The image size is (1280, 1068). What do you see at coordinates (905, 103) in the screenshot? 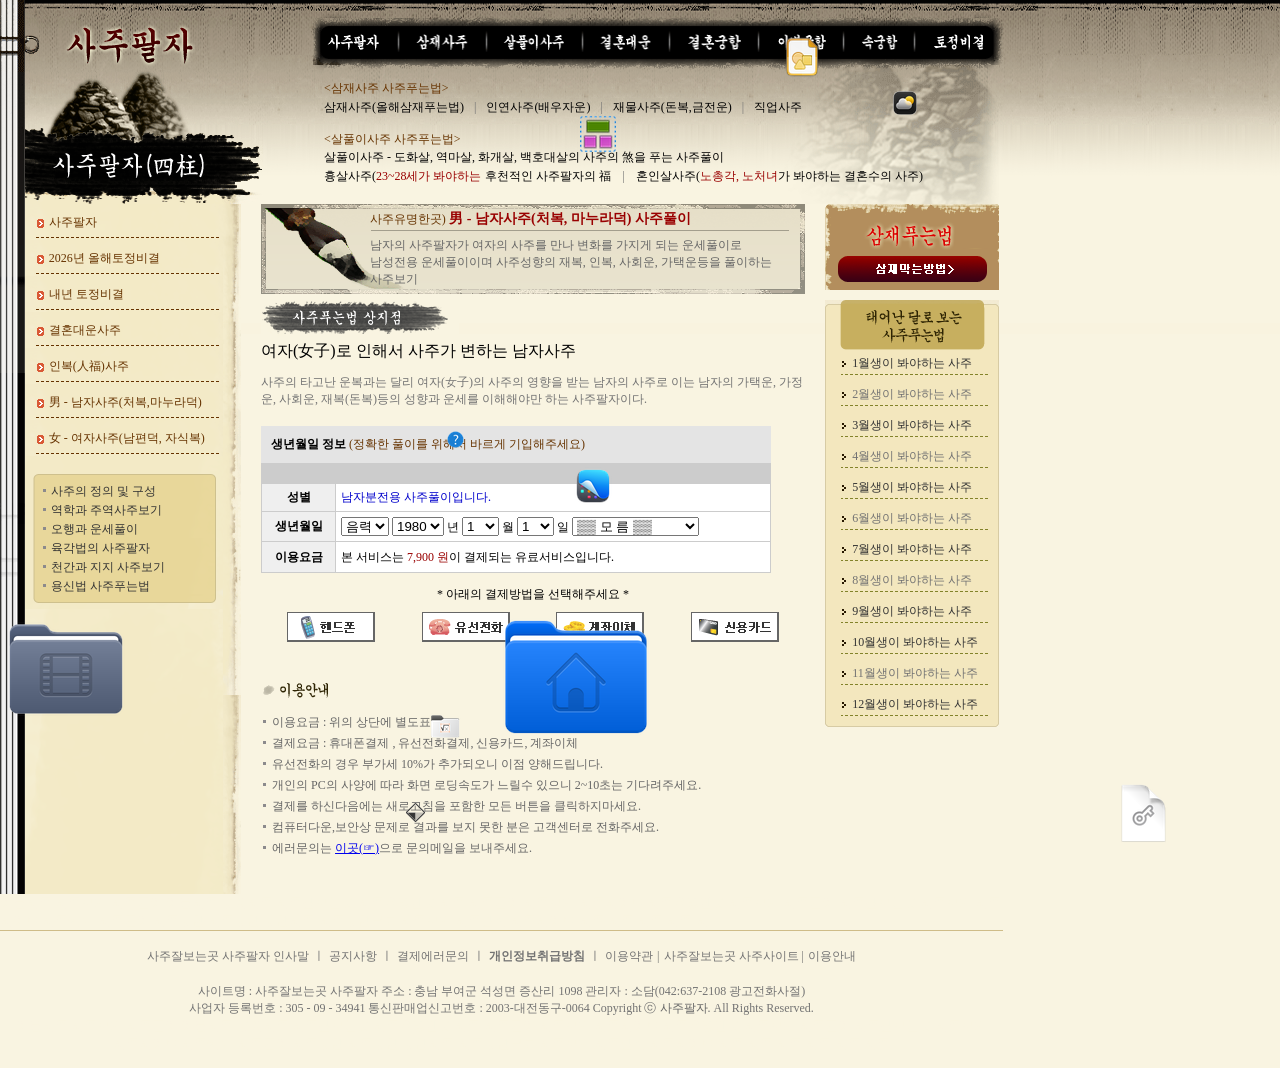
I see `open the weather app` at bounding box center [905, 103].